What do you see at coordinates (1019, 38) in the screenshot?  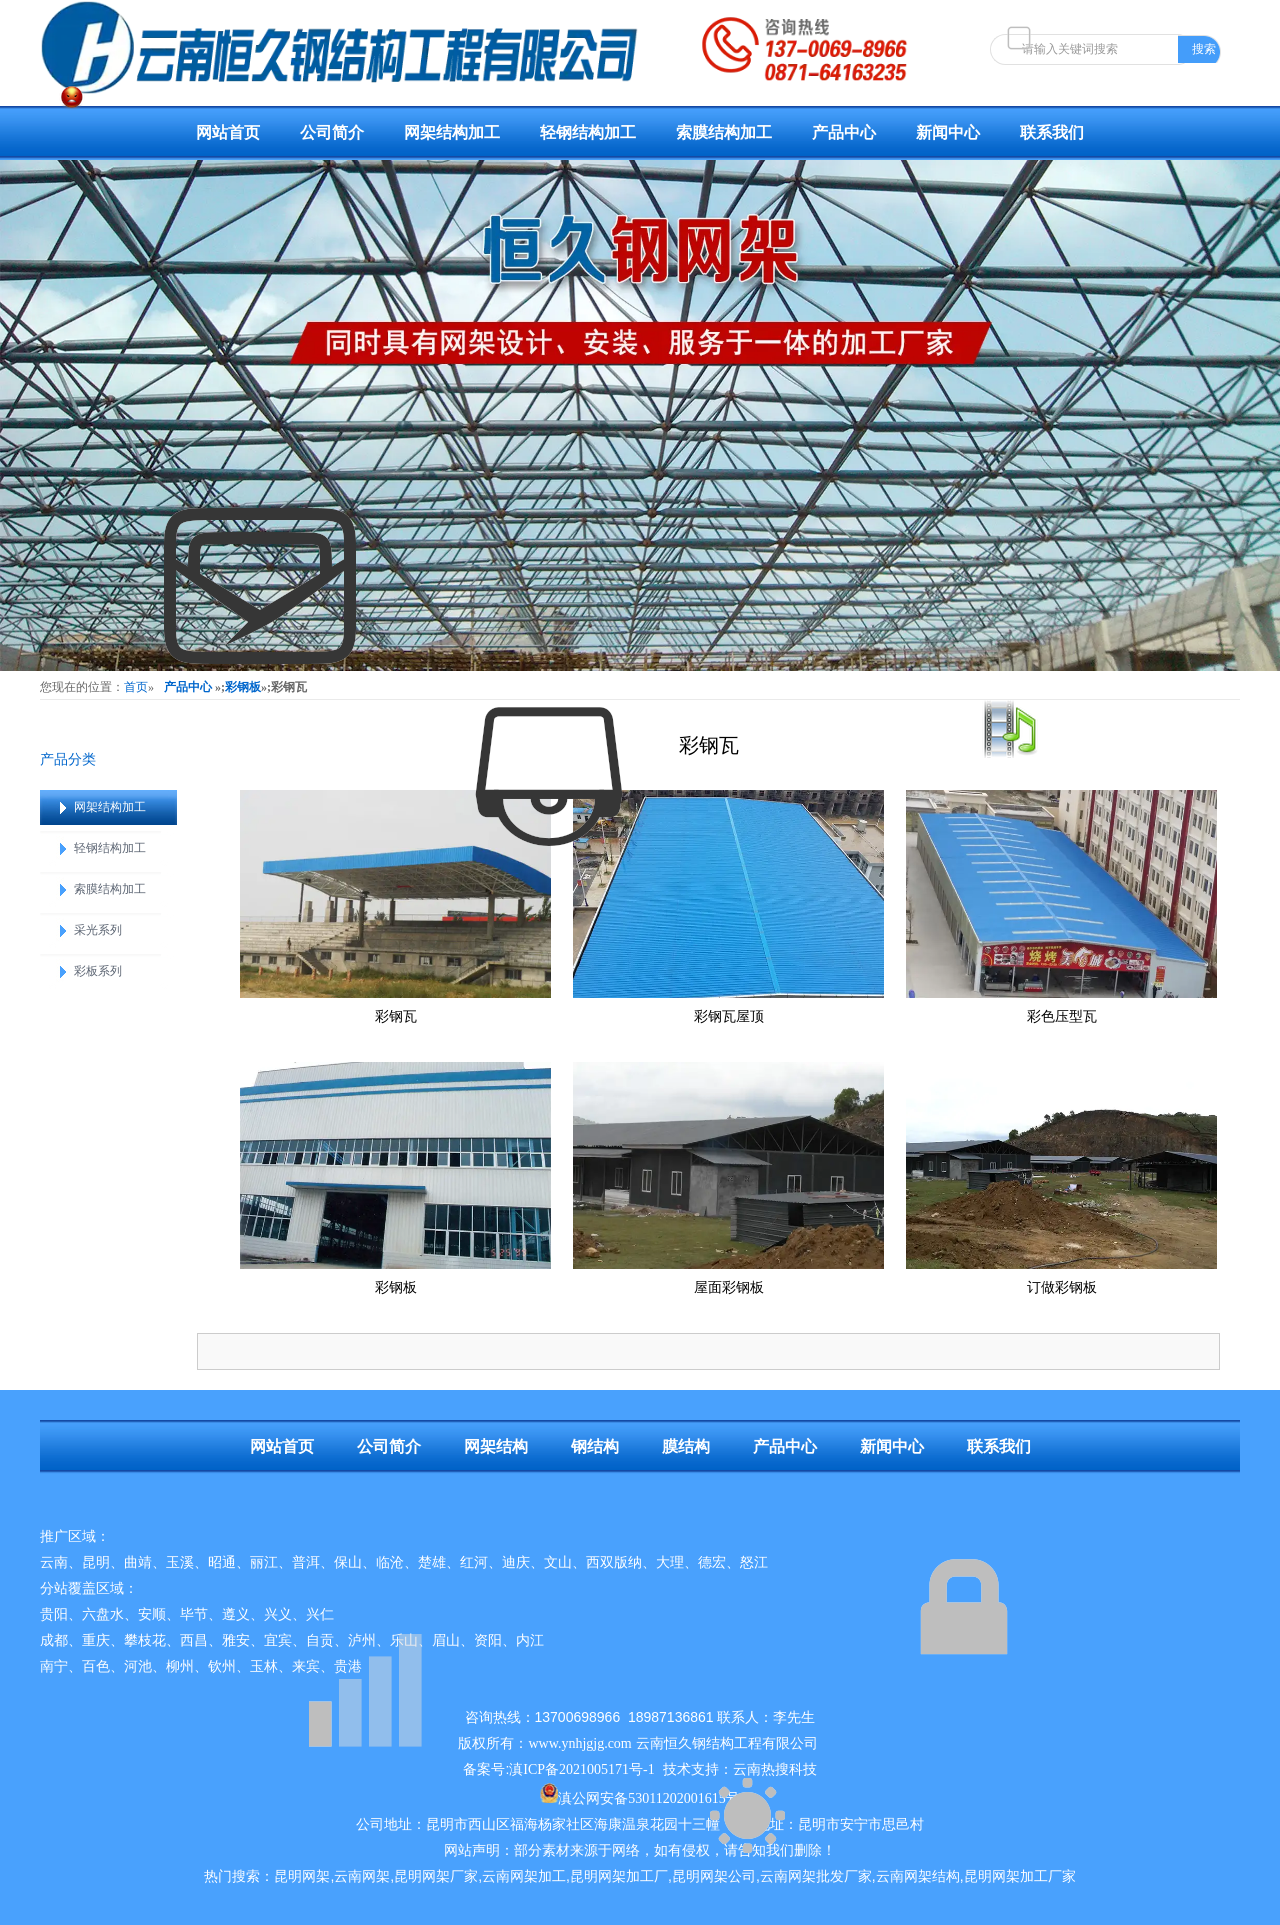 I see `unchecked checkbox state` at bounding box center [1019, 38].